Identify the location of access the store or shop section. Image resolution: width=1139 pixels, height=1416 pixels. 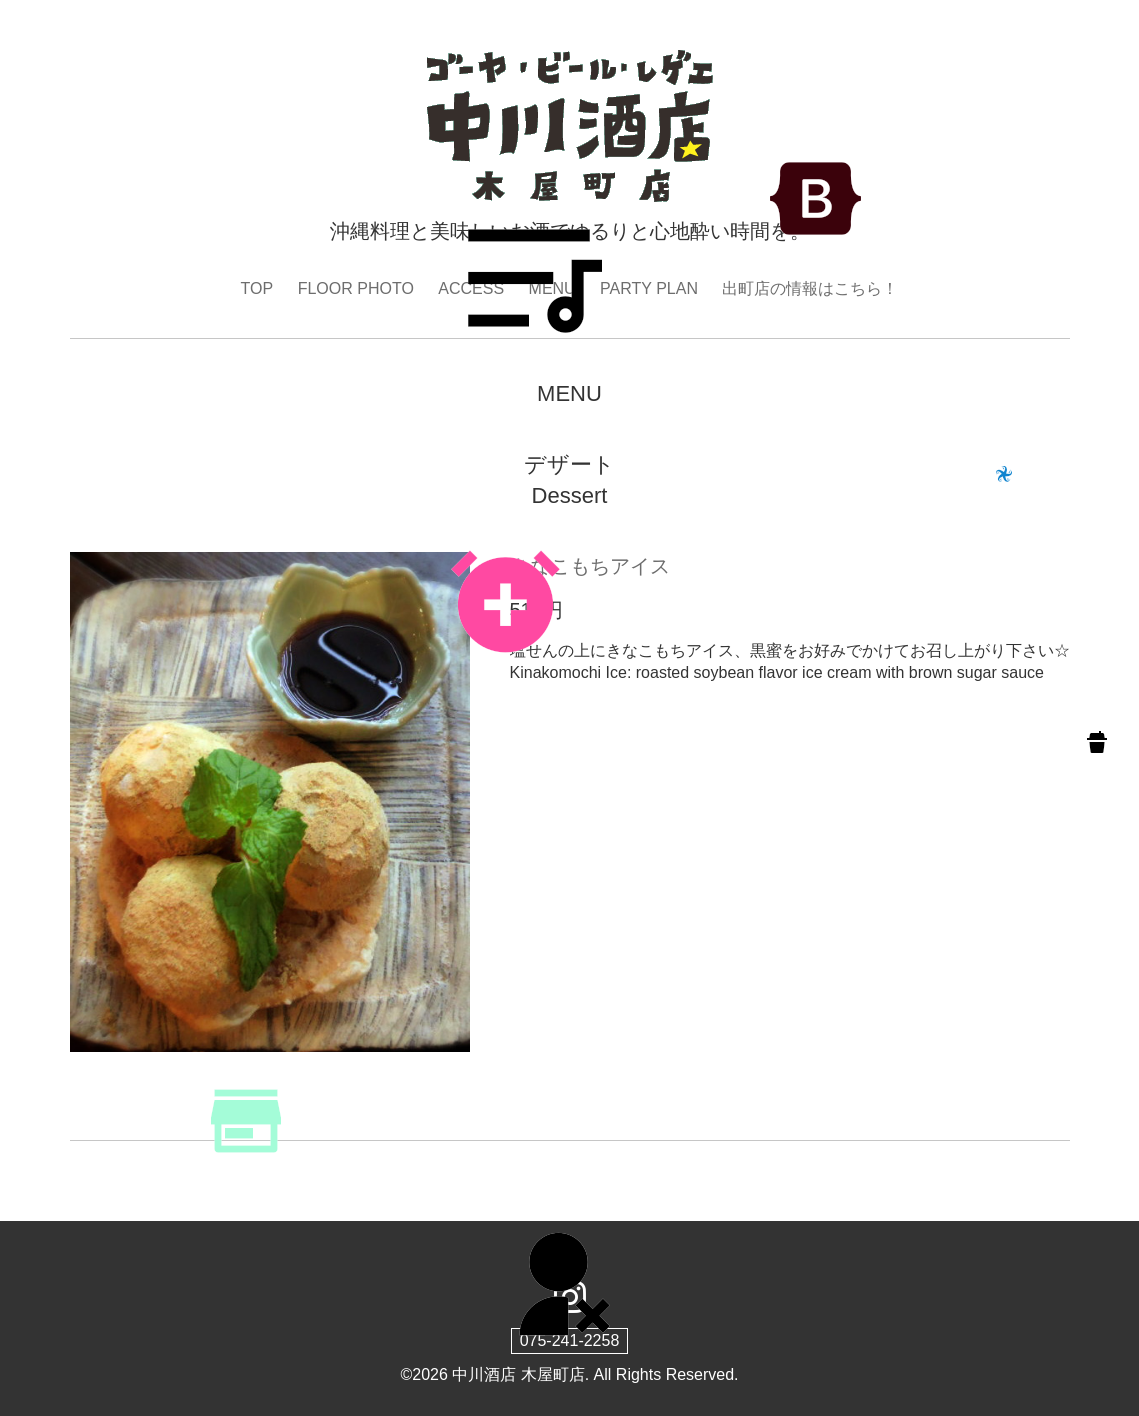
(246, 1121).